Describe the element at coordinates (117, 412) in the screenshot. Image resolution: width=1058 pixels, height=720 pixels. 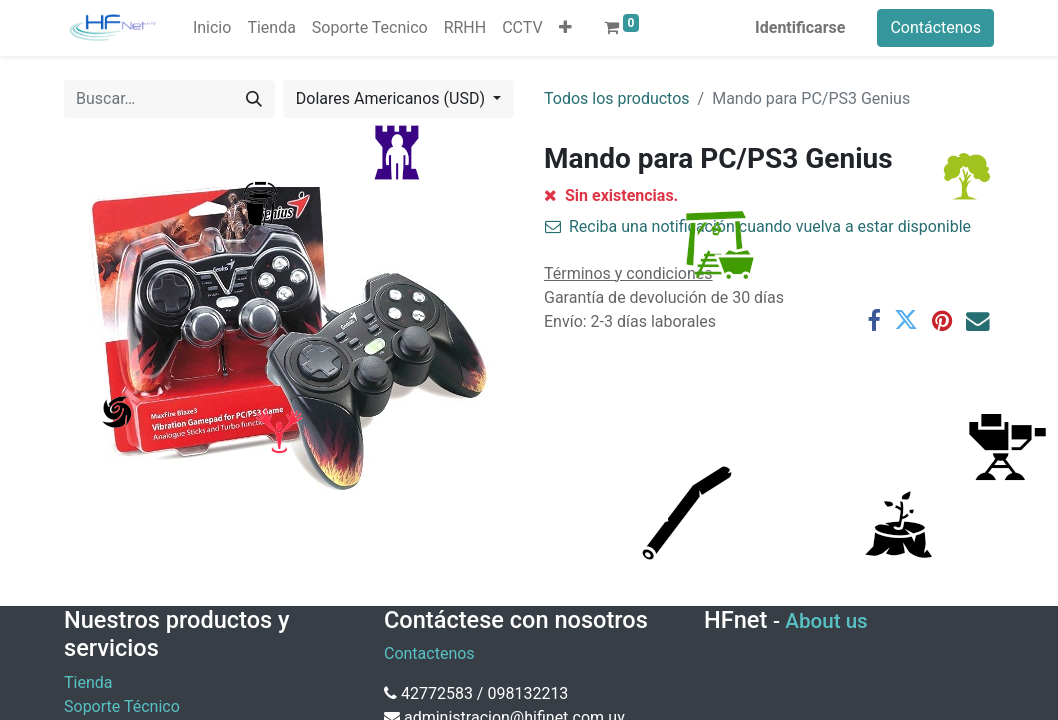
I see `represents a shell or spiral-themed game item` at that location.